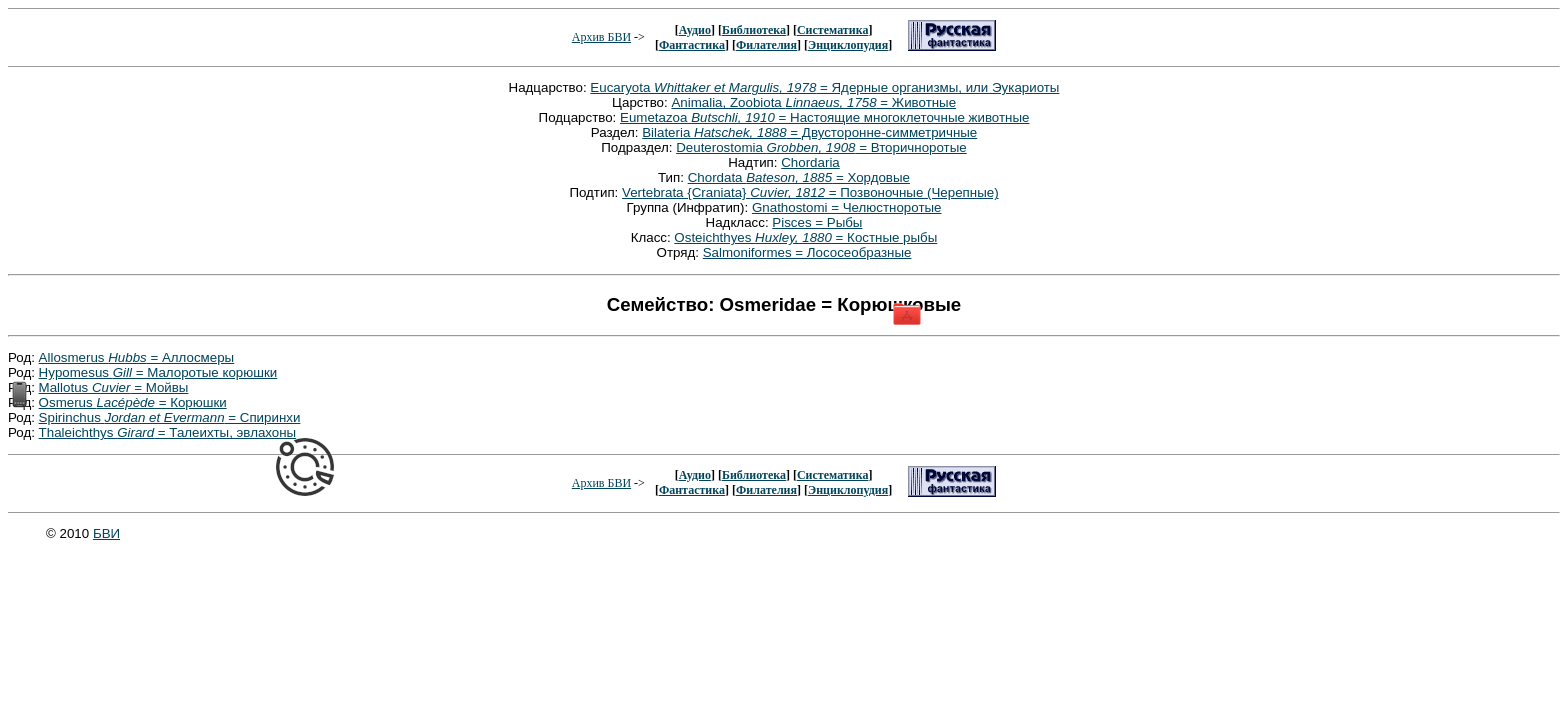  What do you see at coordinates (305, 467) in the screenshot?
I see `open revolt chat application` at bounding box center [305, 467].